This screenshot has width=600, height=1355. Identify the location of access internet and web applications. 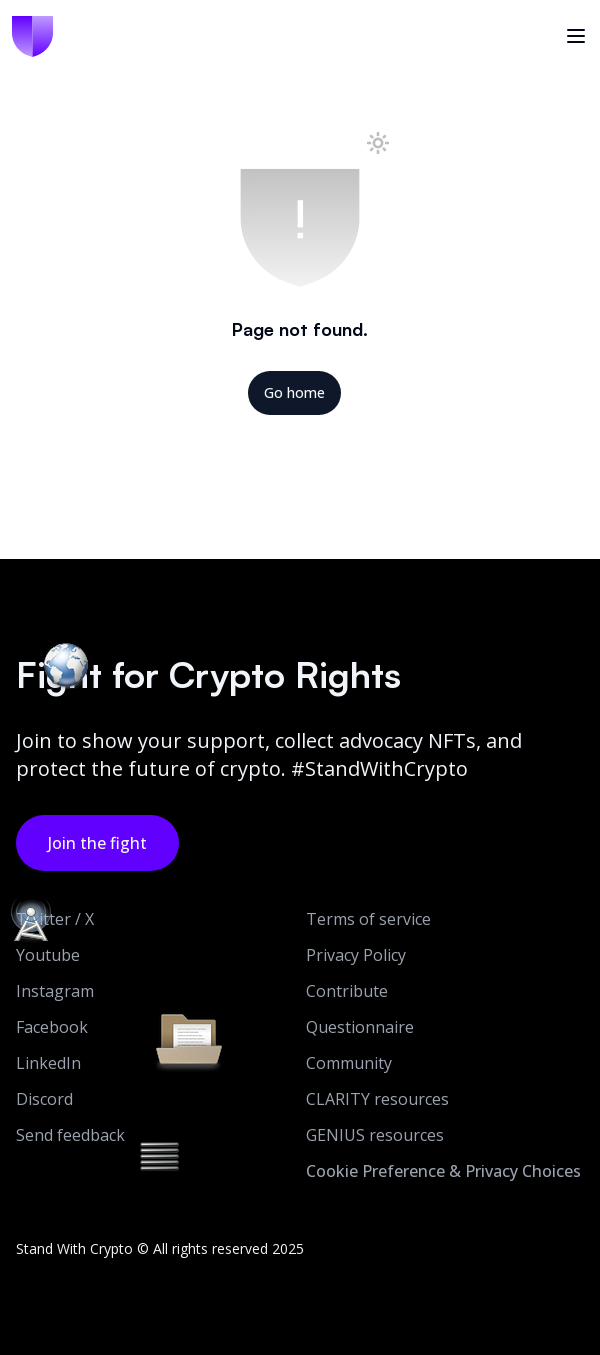
(66, 665).